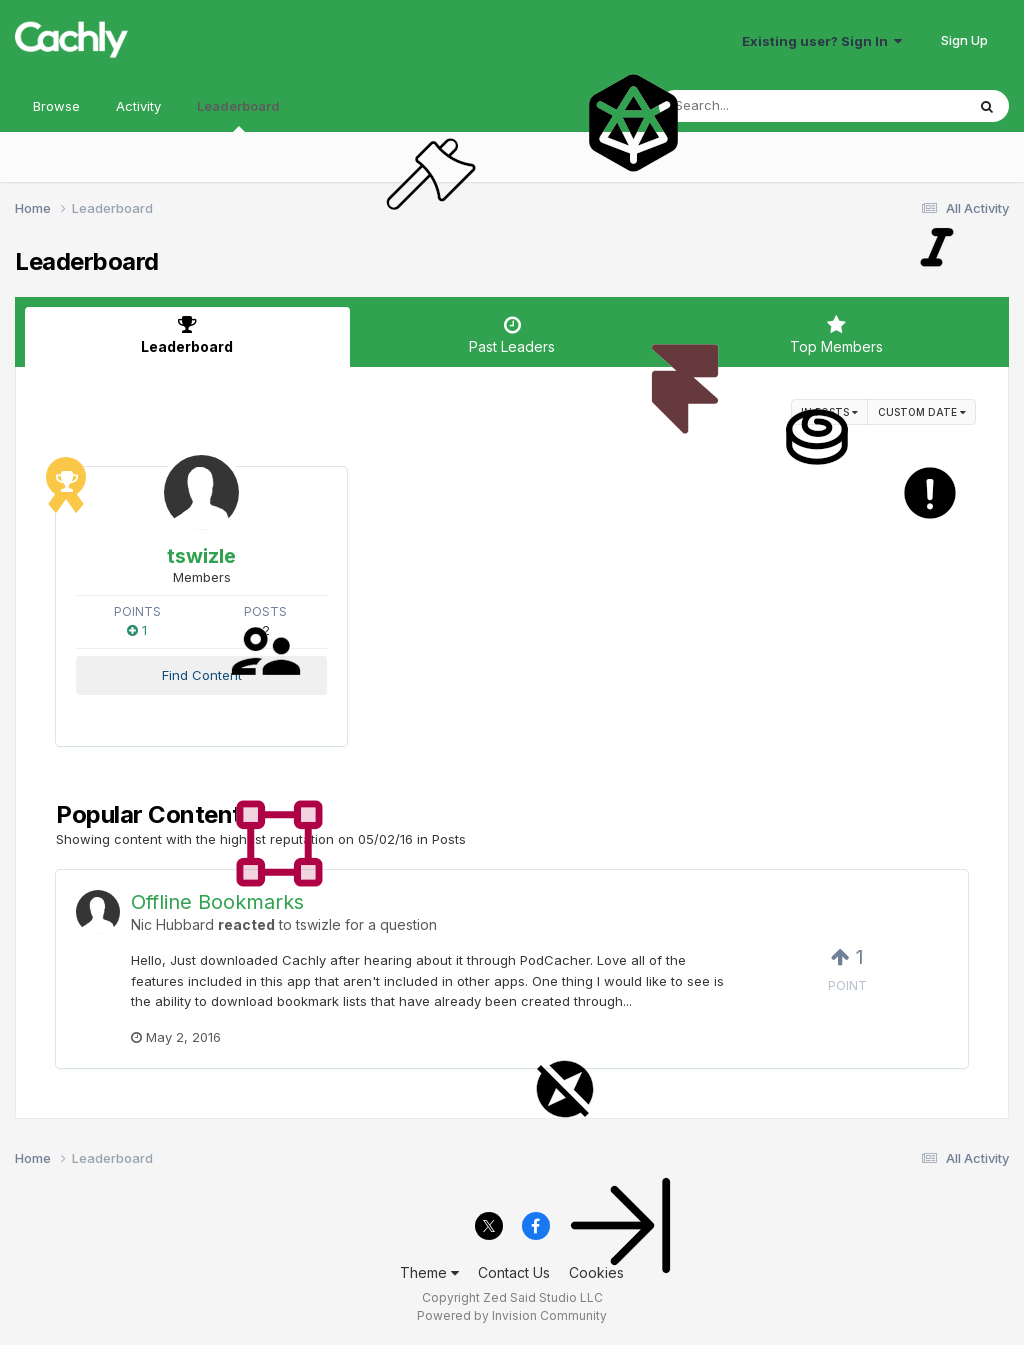  I want to click on navigate to the next item or page, so click(622, 1225).